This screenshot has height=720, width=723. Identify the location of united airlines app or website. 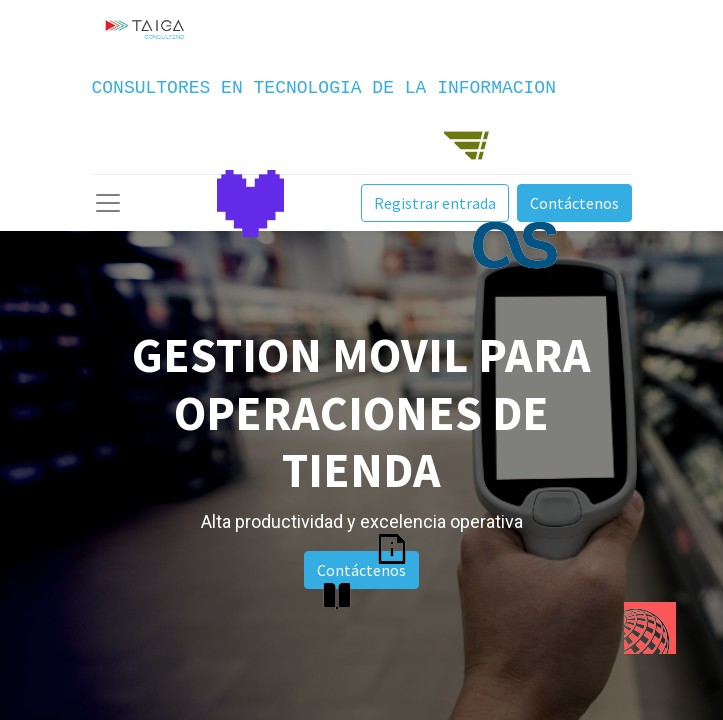
(650, 628).